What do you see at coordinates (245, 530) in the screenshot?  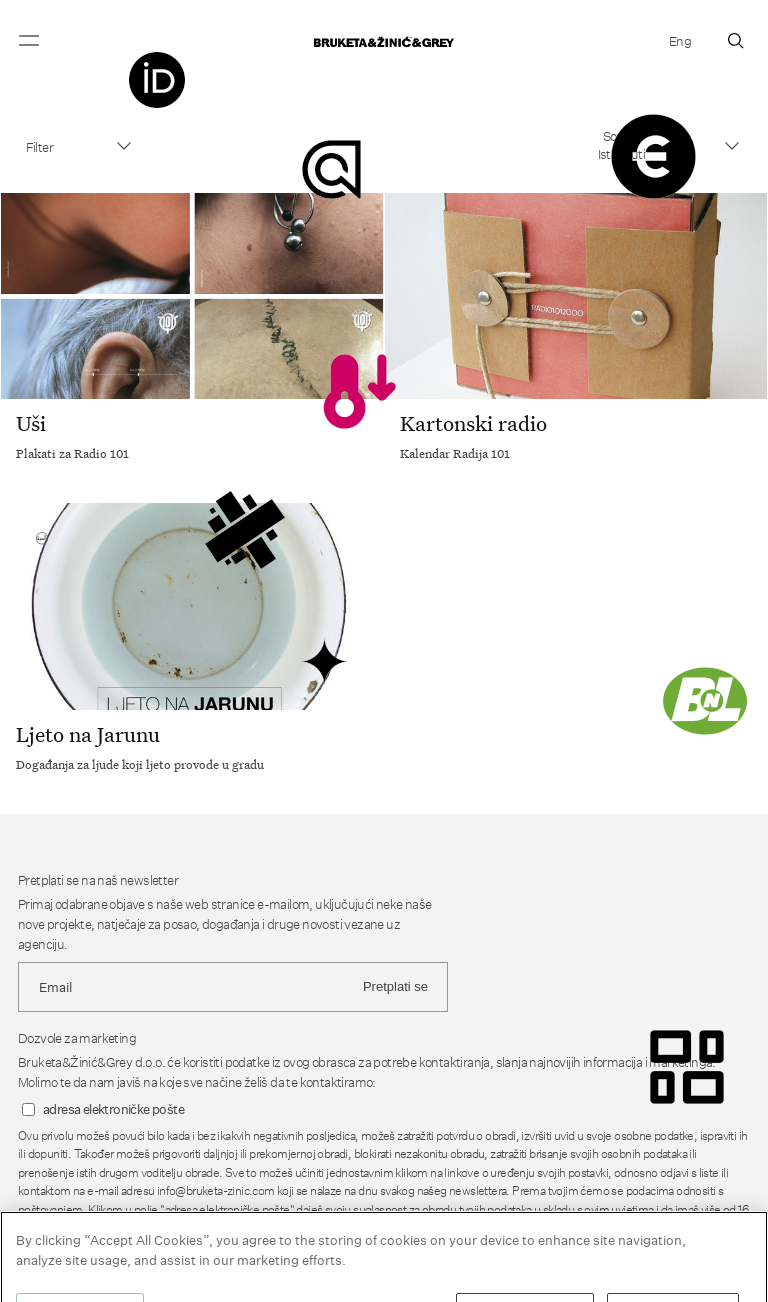 I see `aurelia javascript framework logo` at bounding box center [245, 530].